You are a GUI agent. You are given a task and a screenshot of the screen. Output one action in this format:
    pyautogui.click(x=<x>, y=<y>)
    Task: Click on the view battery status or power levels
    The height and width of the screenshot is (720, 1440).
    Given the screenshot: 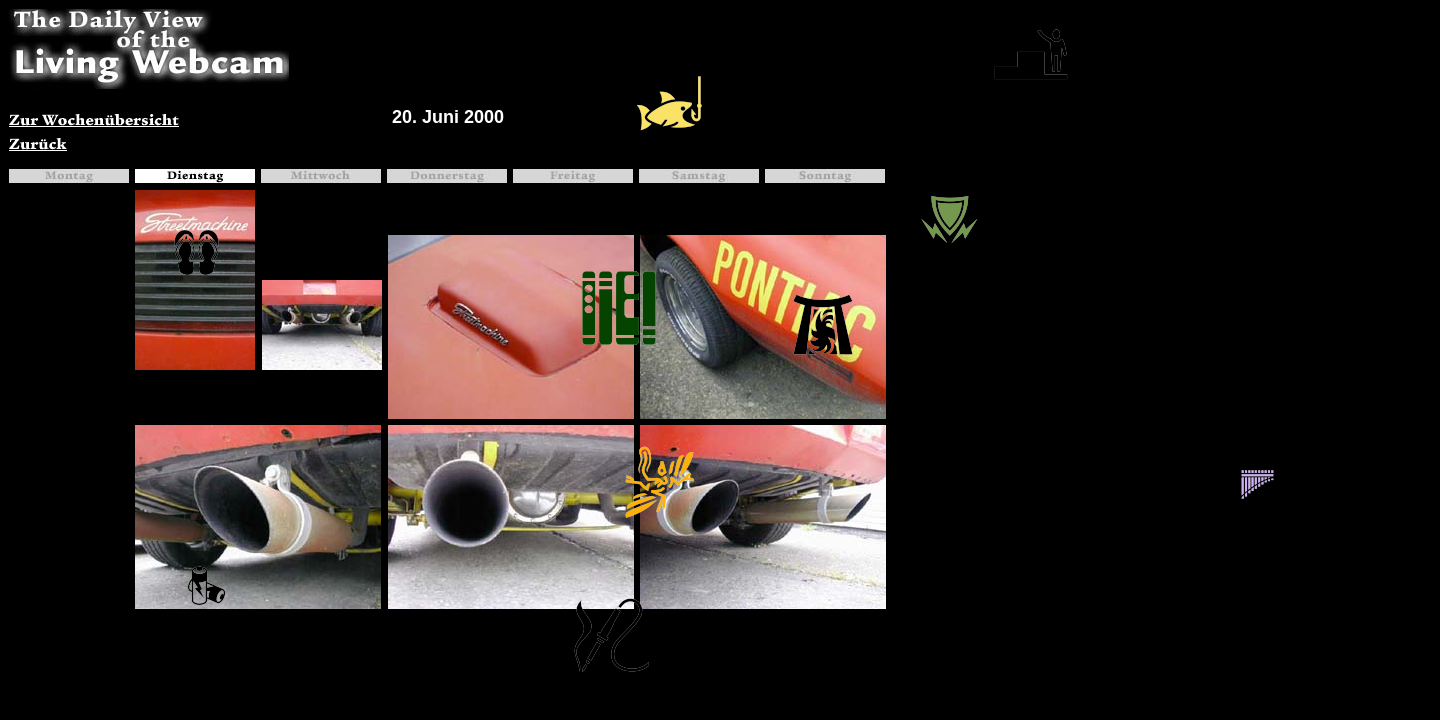 What is the action you would take?
    pyautogui.click(x=206, y=585)
    